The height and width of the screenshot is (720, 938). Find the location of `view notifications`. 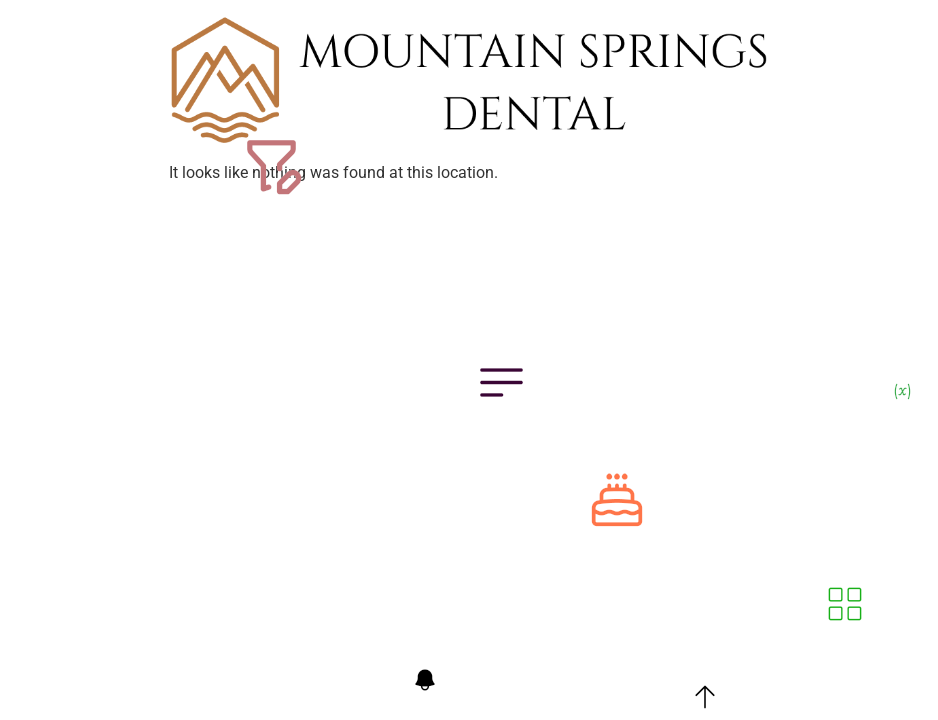

view notifications is located at coordinates (425, 680).